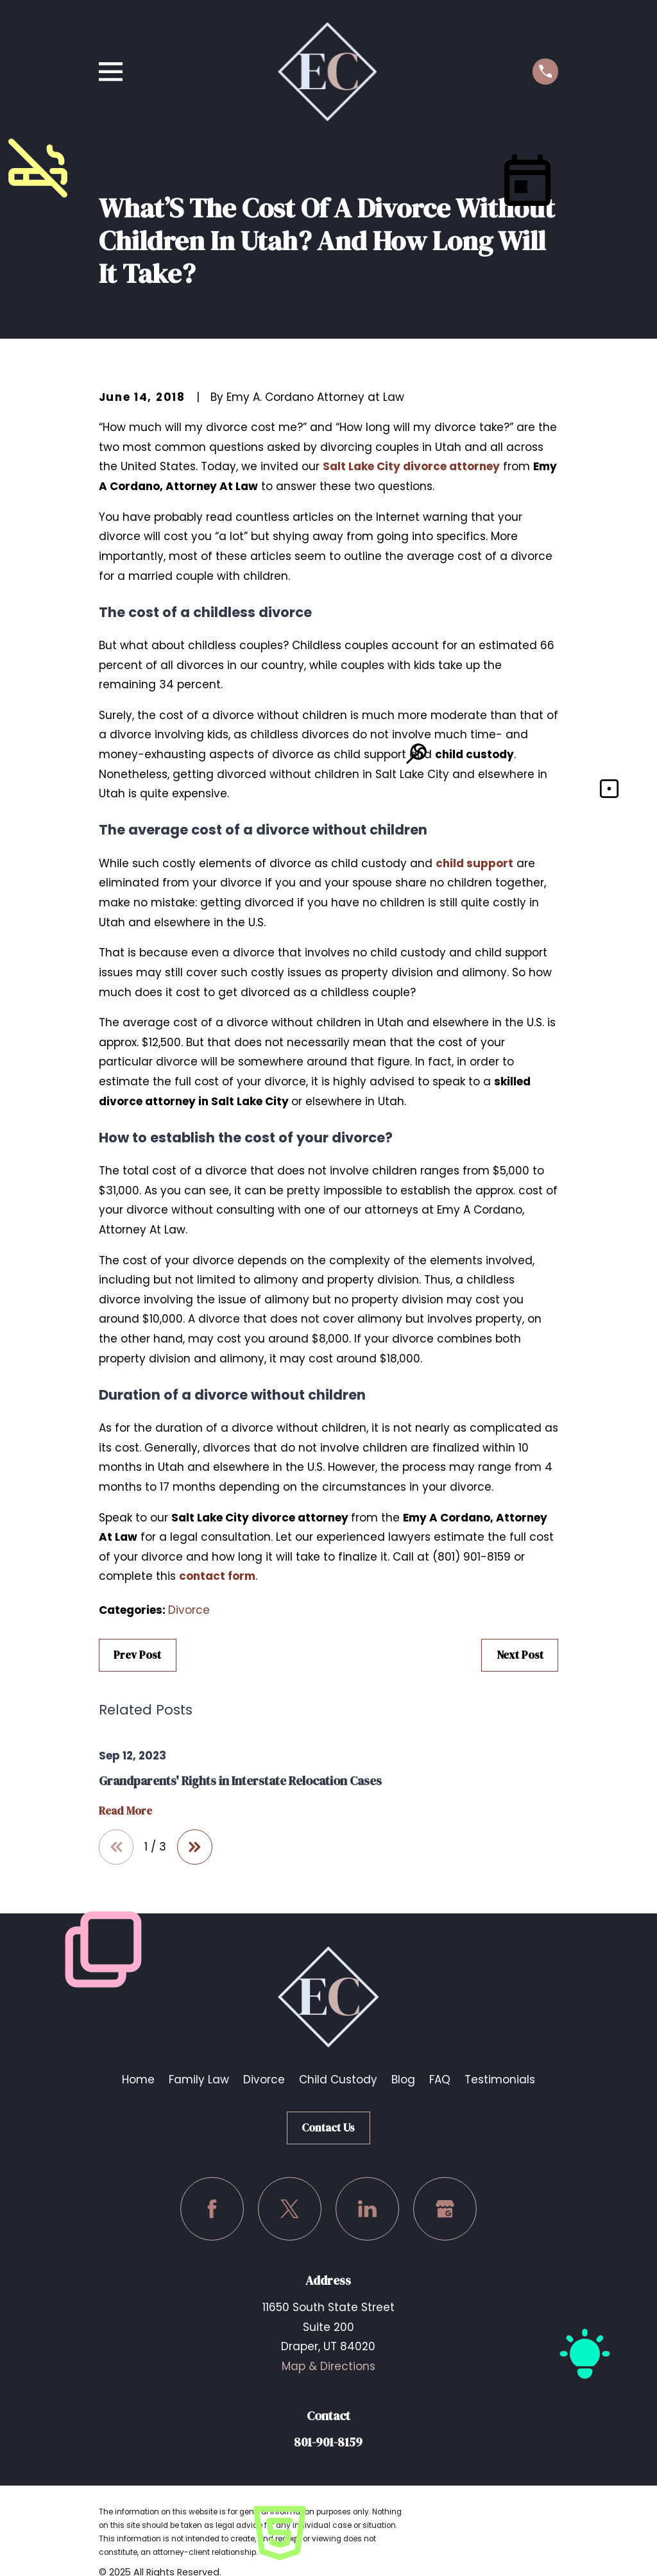 The height and width of the screenshot is (2576, 657). Describe the element at coordinates (280, 2532) in the screenshot. I see `indicates html5 web technology or markup` at that location.